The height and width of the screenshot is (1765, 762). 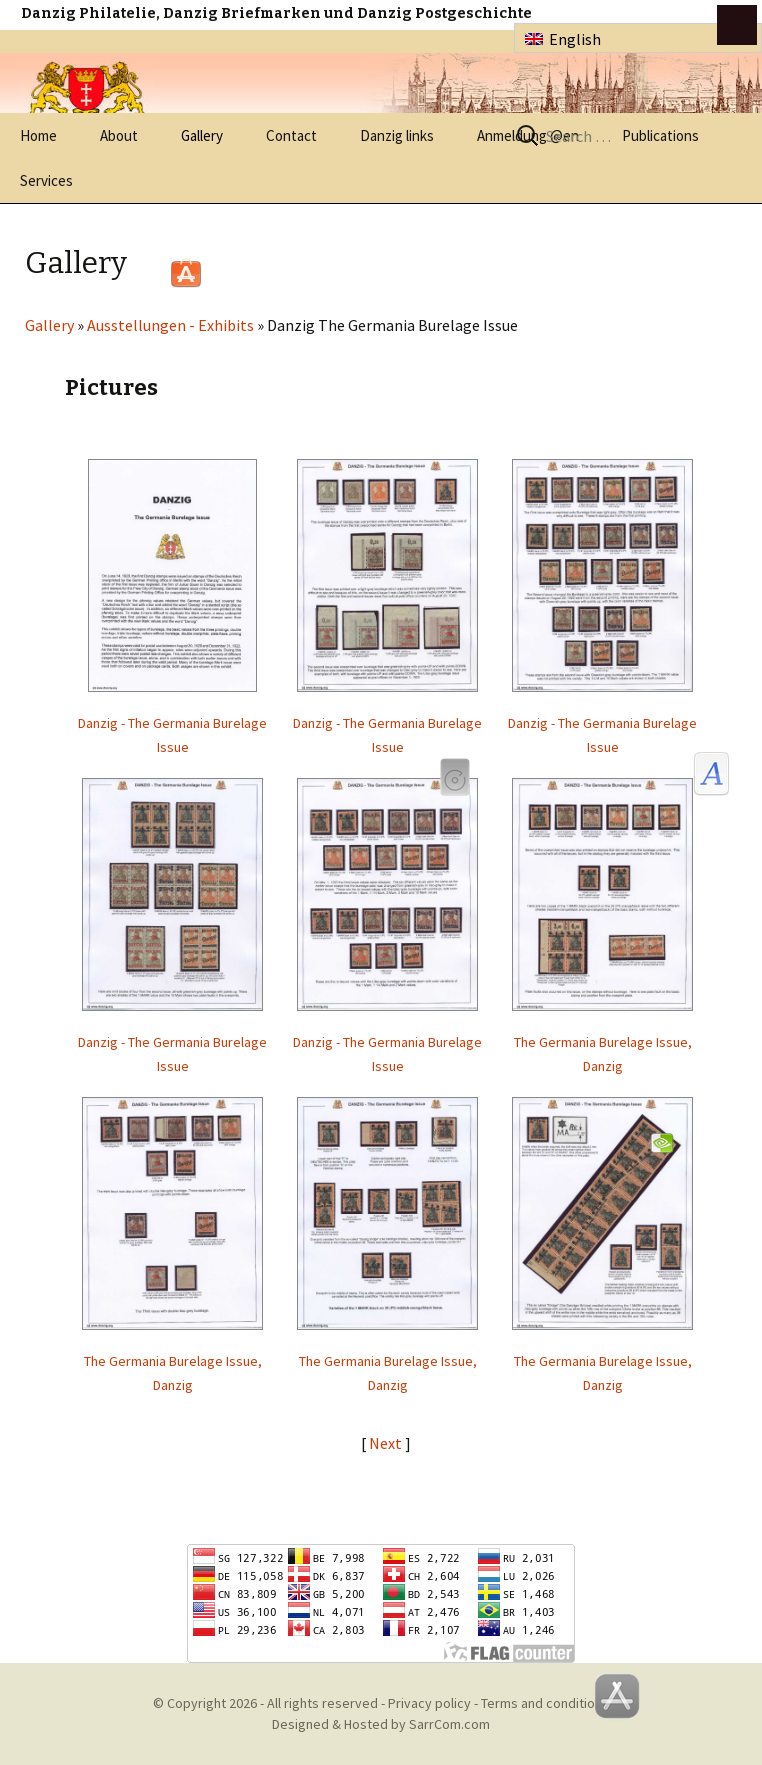 What do you see at coordinates (455, 777) in the screenshot?
I see `access hard drive storage` at bounding box center [455, 777].